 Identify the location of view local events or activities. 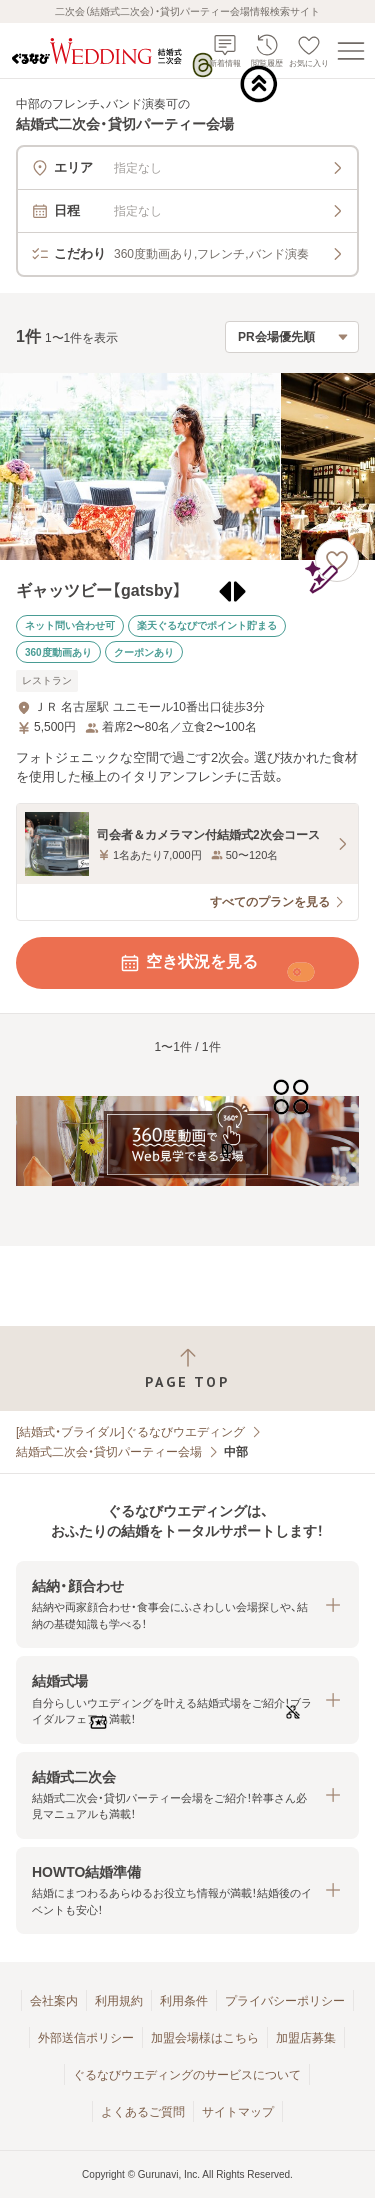
(98, 1722).